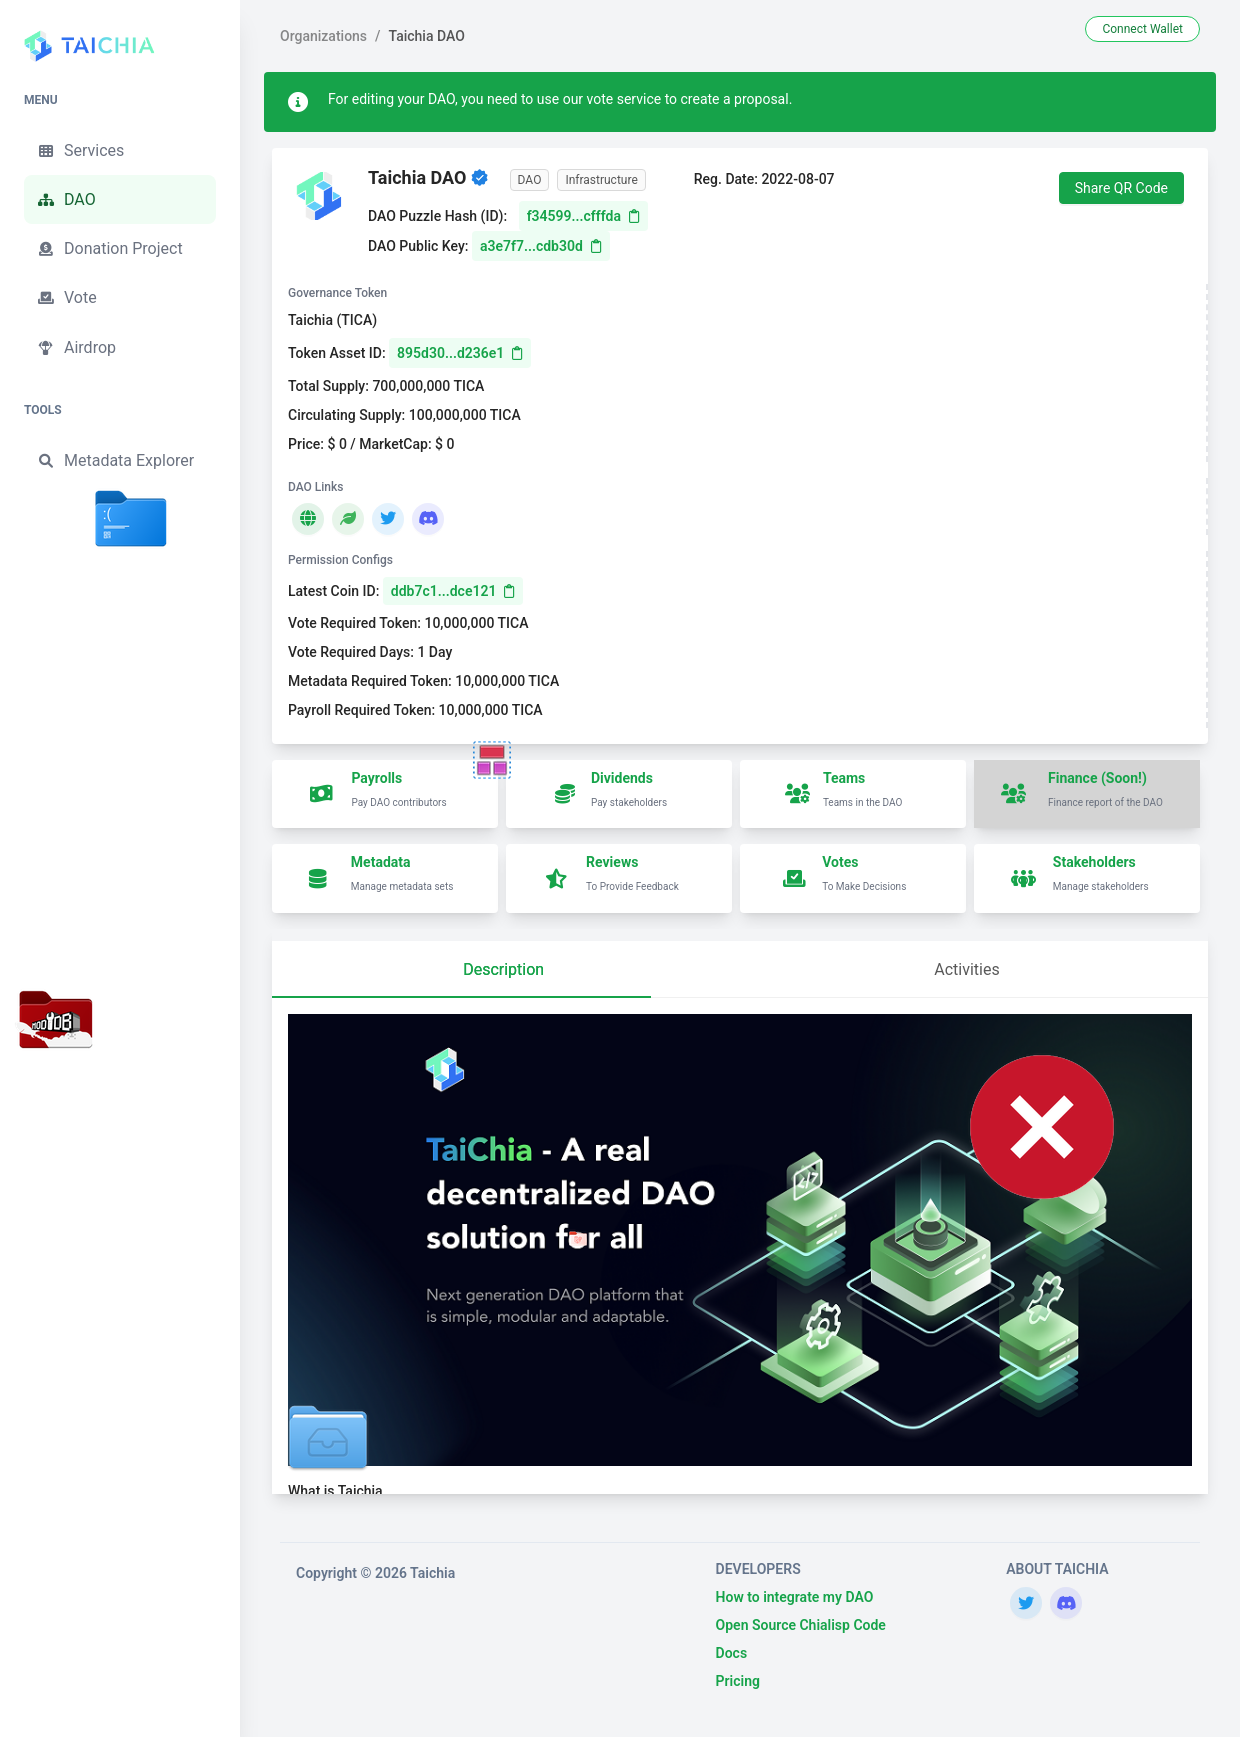 This screenshot has height=1737, width=1240. Describe the element at coordinates (55, 1021) in the screenshot. I see `open moddb game mods folder` at that location.